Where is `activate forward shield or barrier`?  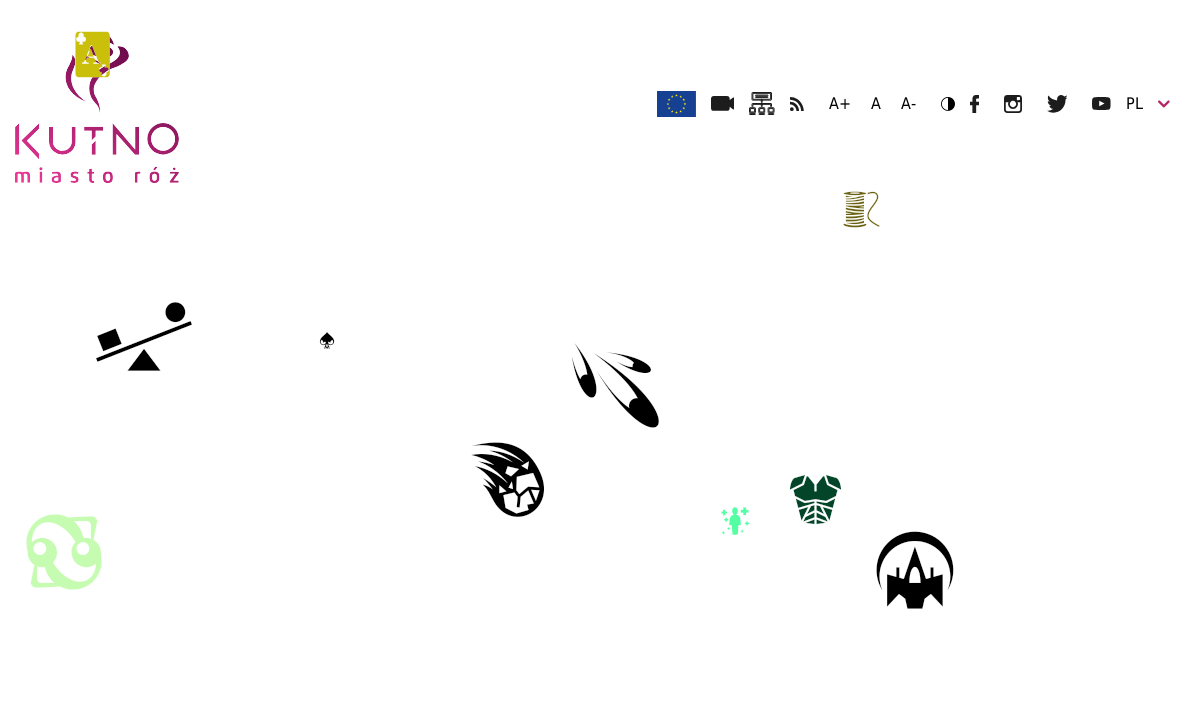
activate forward shield or barrier is located at coordinates (915, 570).